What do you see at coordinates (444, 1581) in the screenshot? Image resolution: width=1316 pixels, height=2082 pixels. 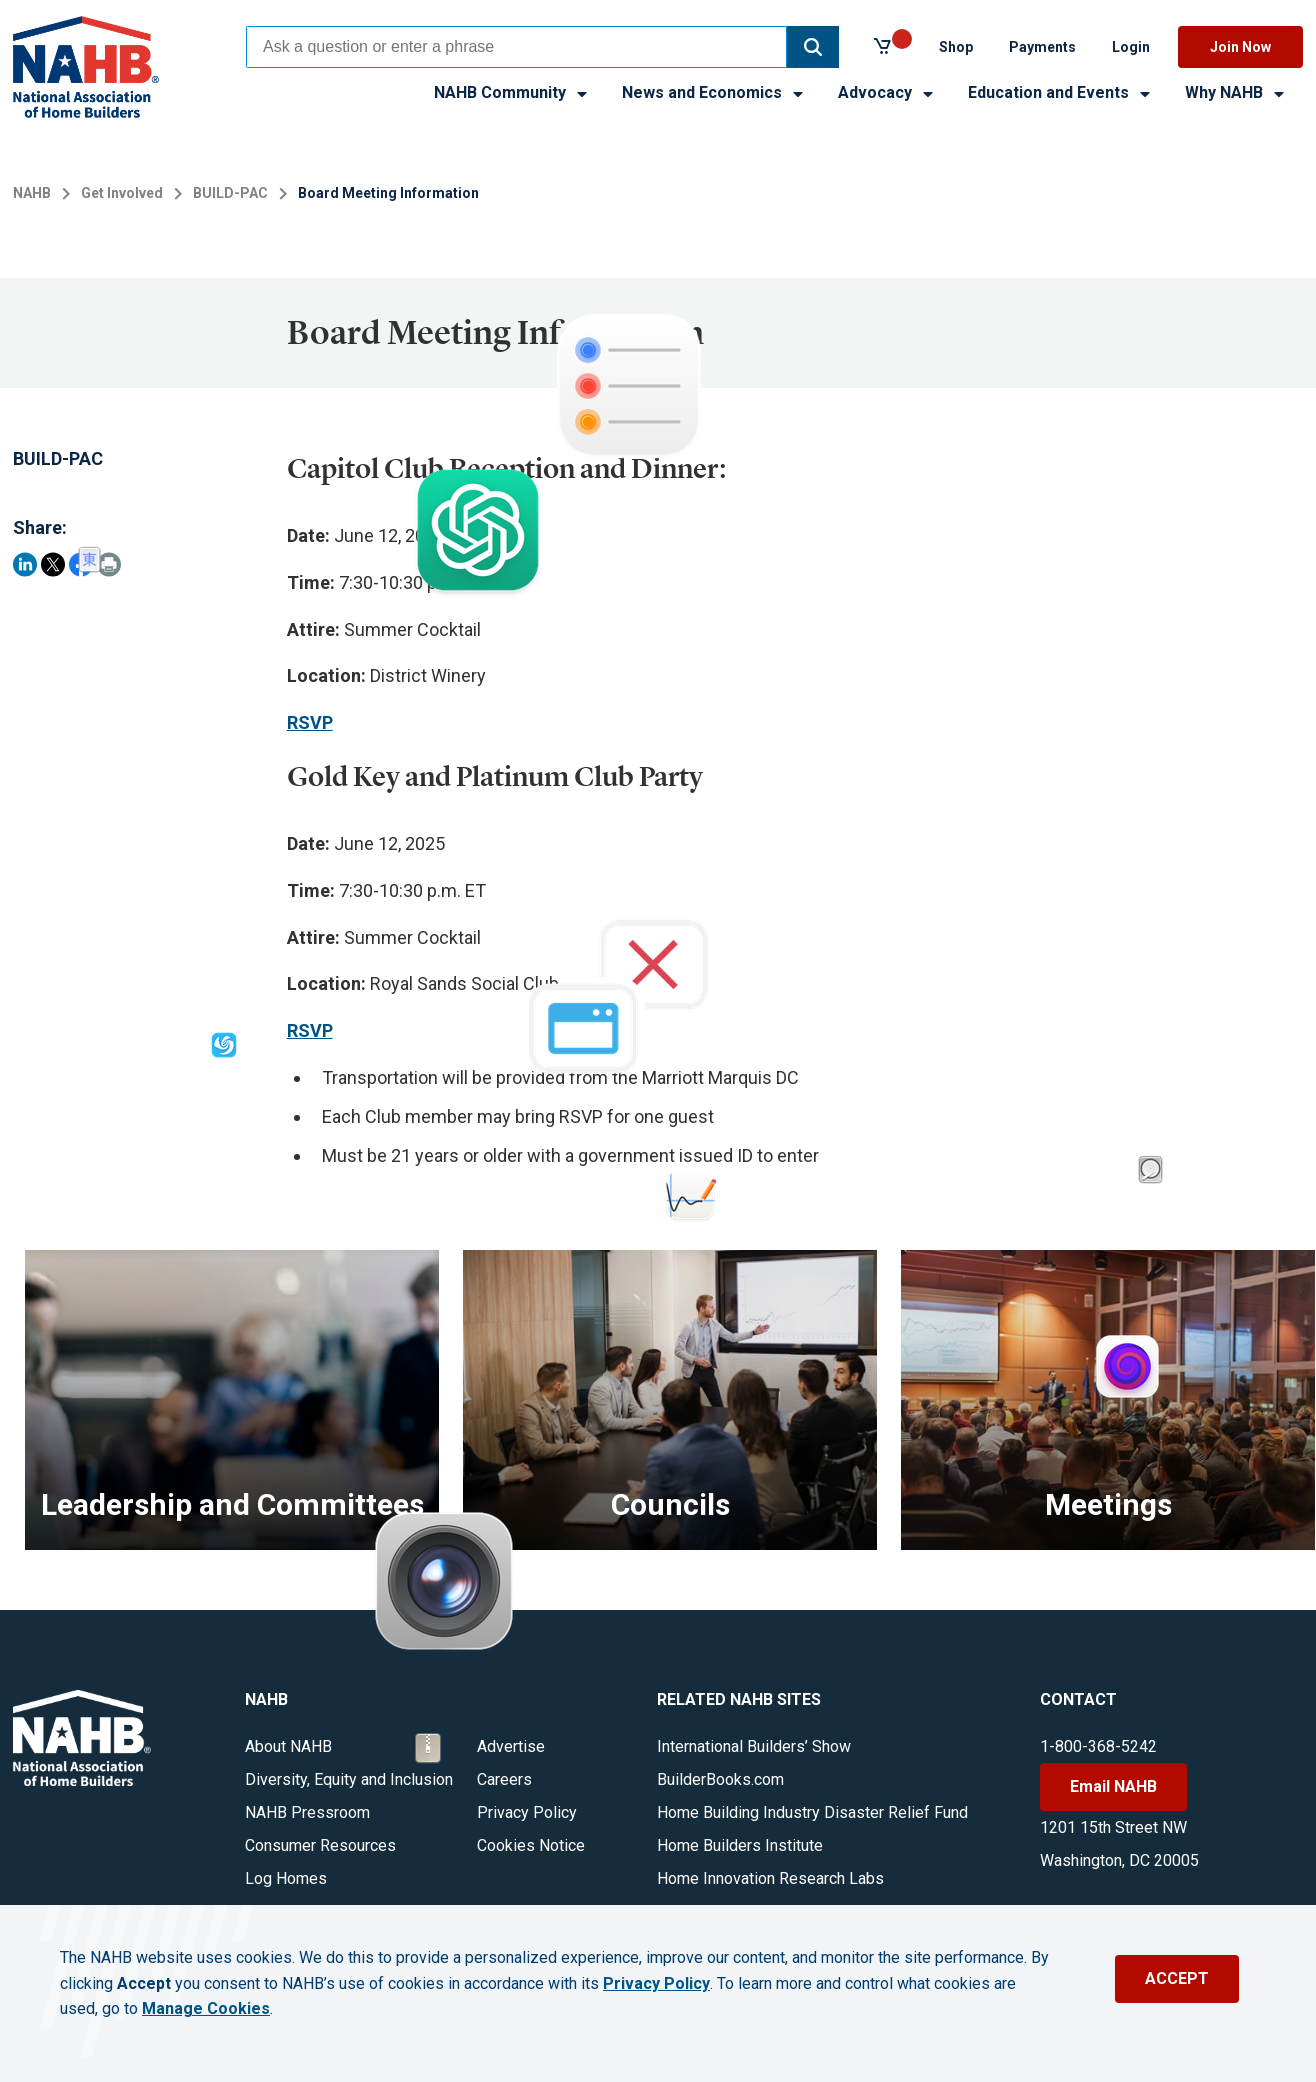 I see `open the camera app` at bounding box center [444, 1581].